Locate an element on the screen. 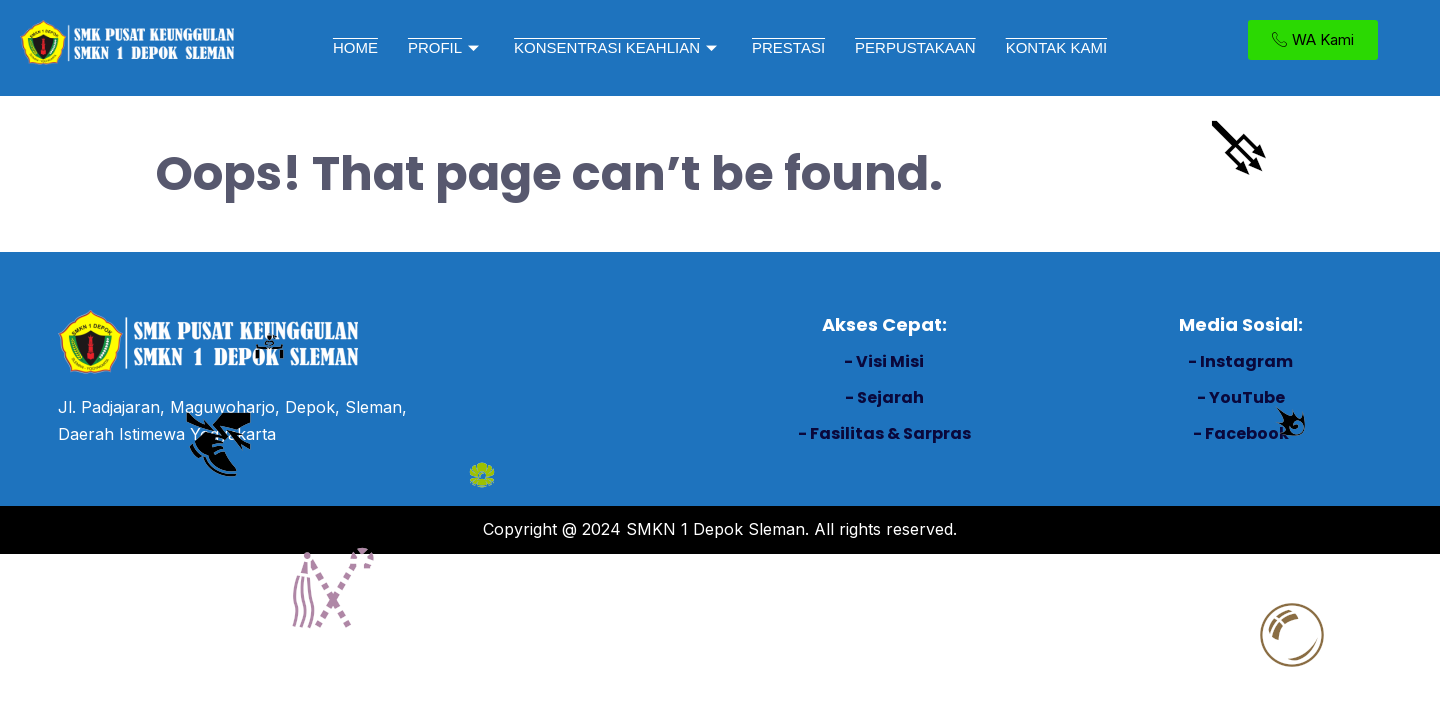 Image resolution: width=1440 pixels, height=720 pixels. oyster shell with pearl icon is located at coordinates (482, 475).